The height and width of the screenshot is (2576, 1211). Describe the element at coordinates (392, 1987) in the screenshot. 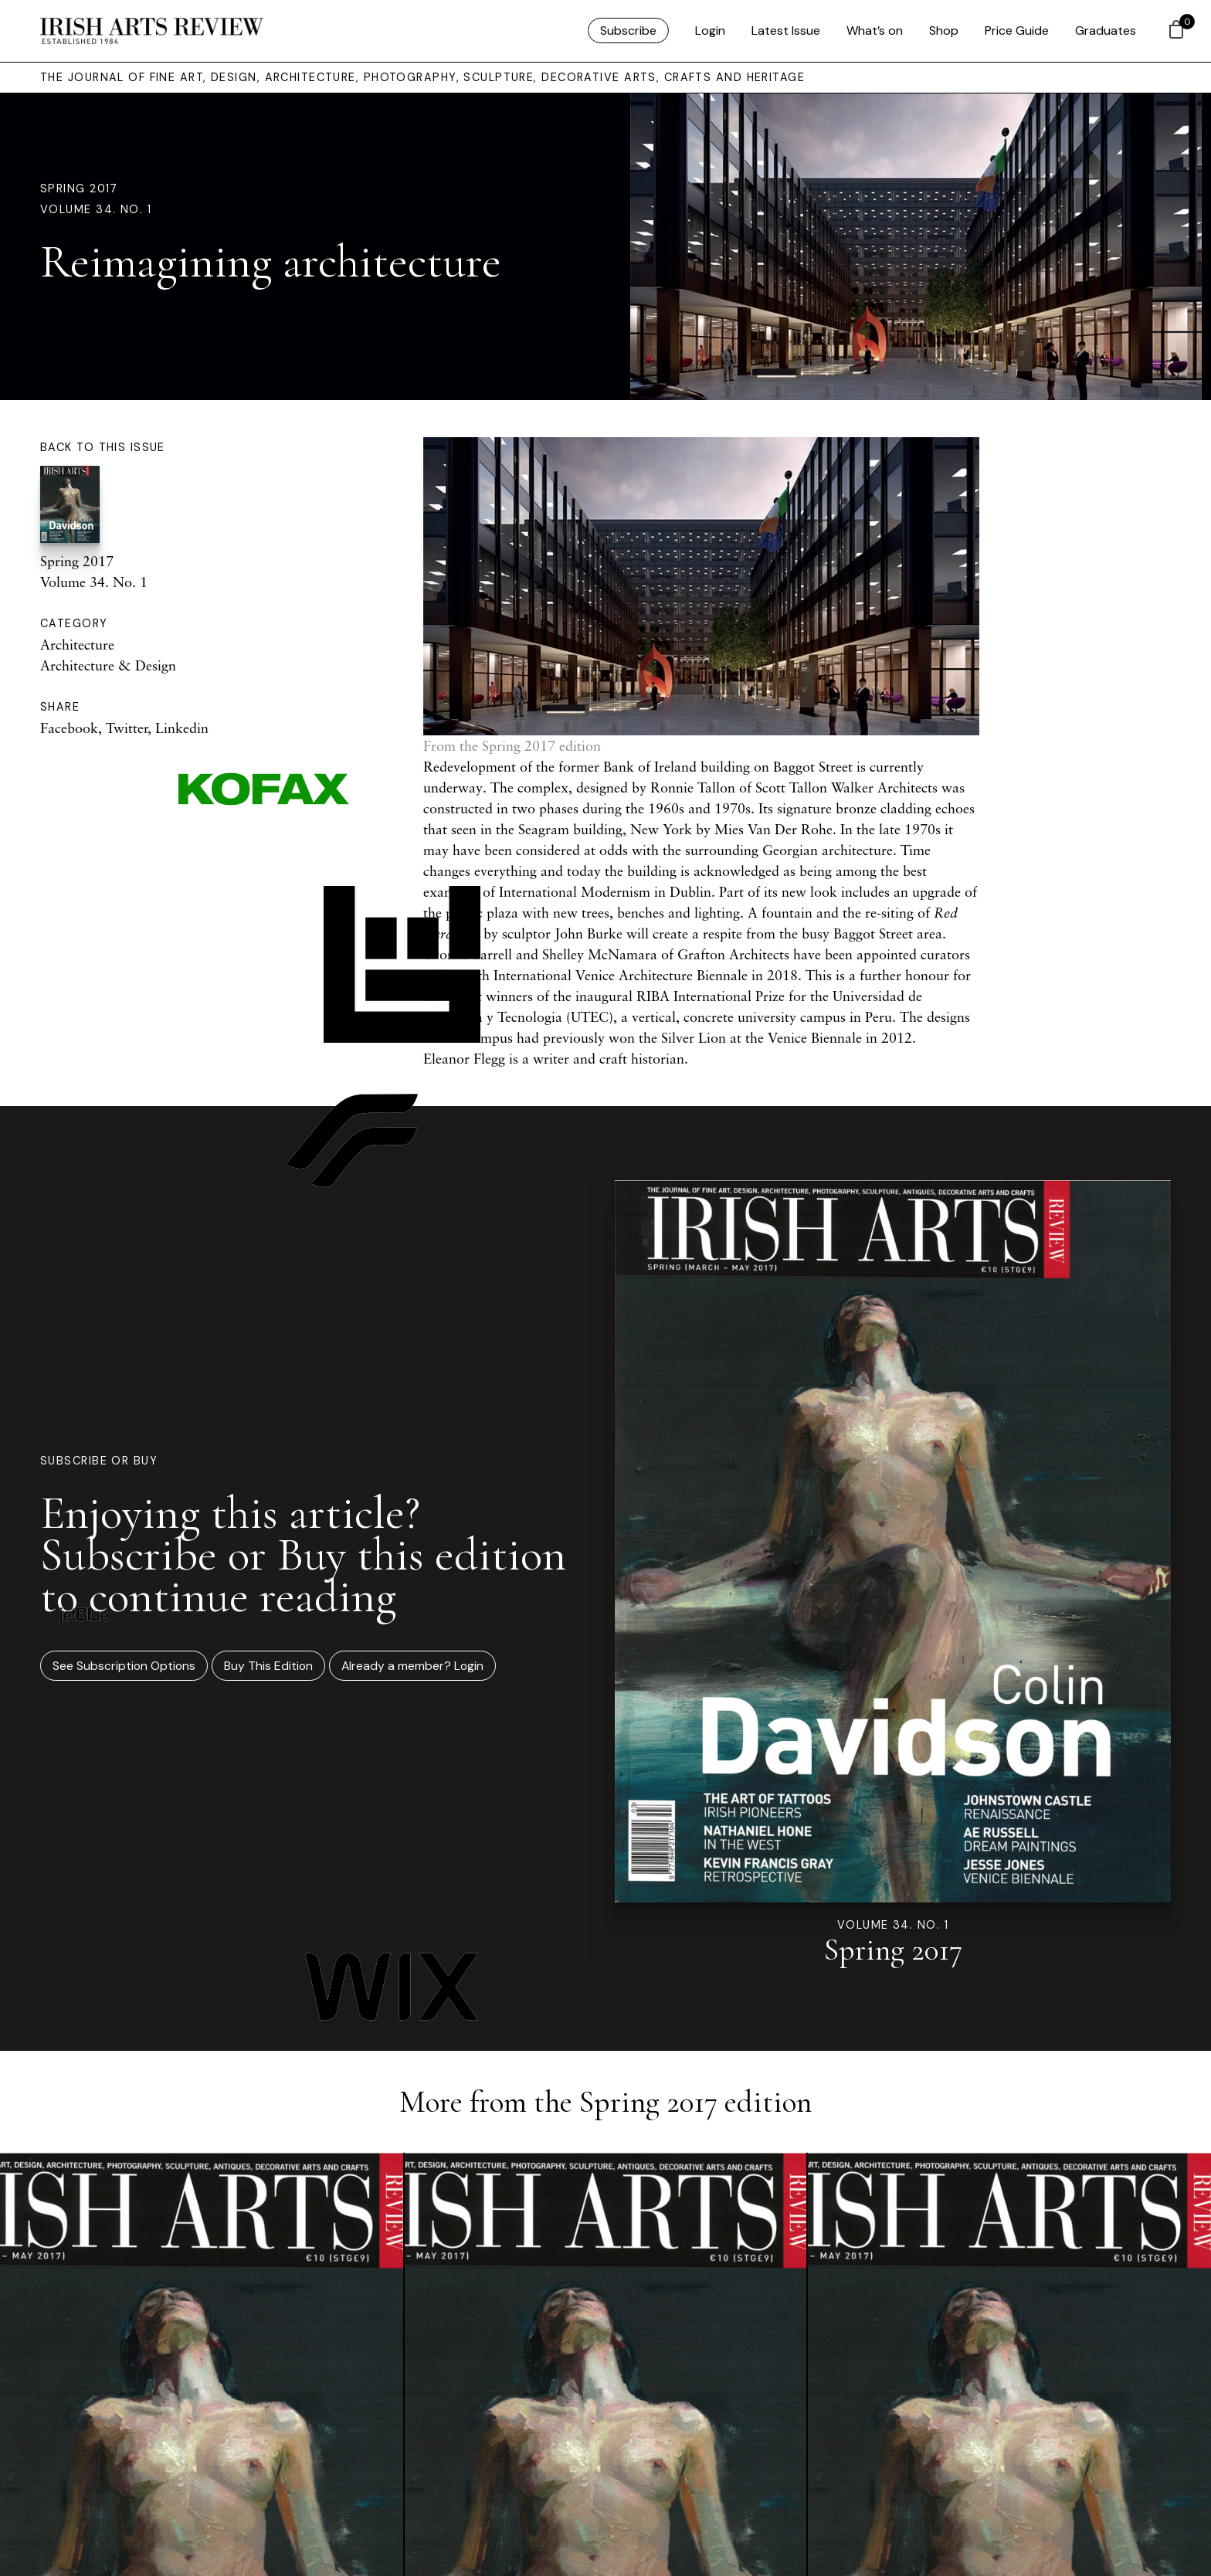

I see `wix website builder logo` at that location.